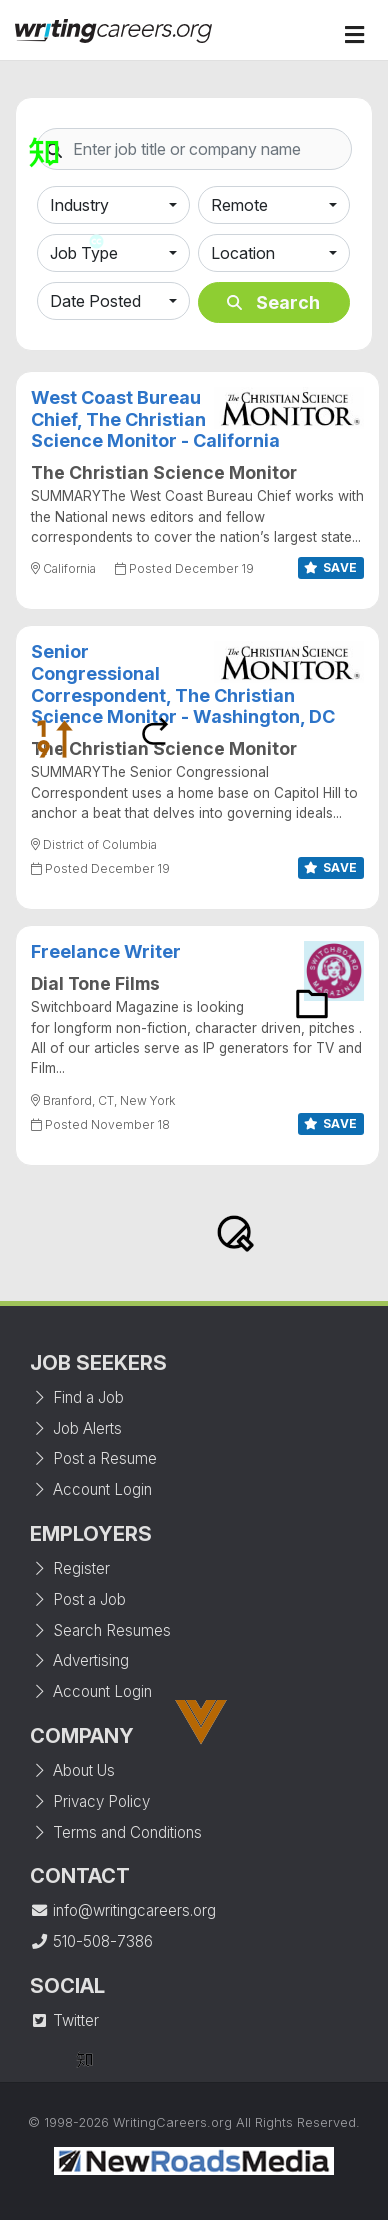 This screenshot has width=388, height=2220. Describe the element at coordinates (201, 1721) in the screenshot. I see `vue.js framework logo` at that location.